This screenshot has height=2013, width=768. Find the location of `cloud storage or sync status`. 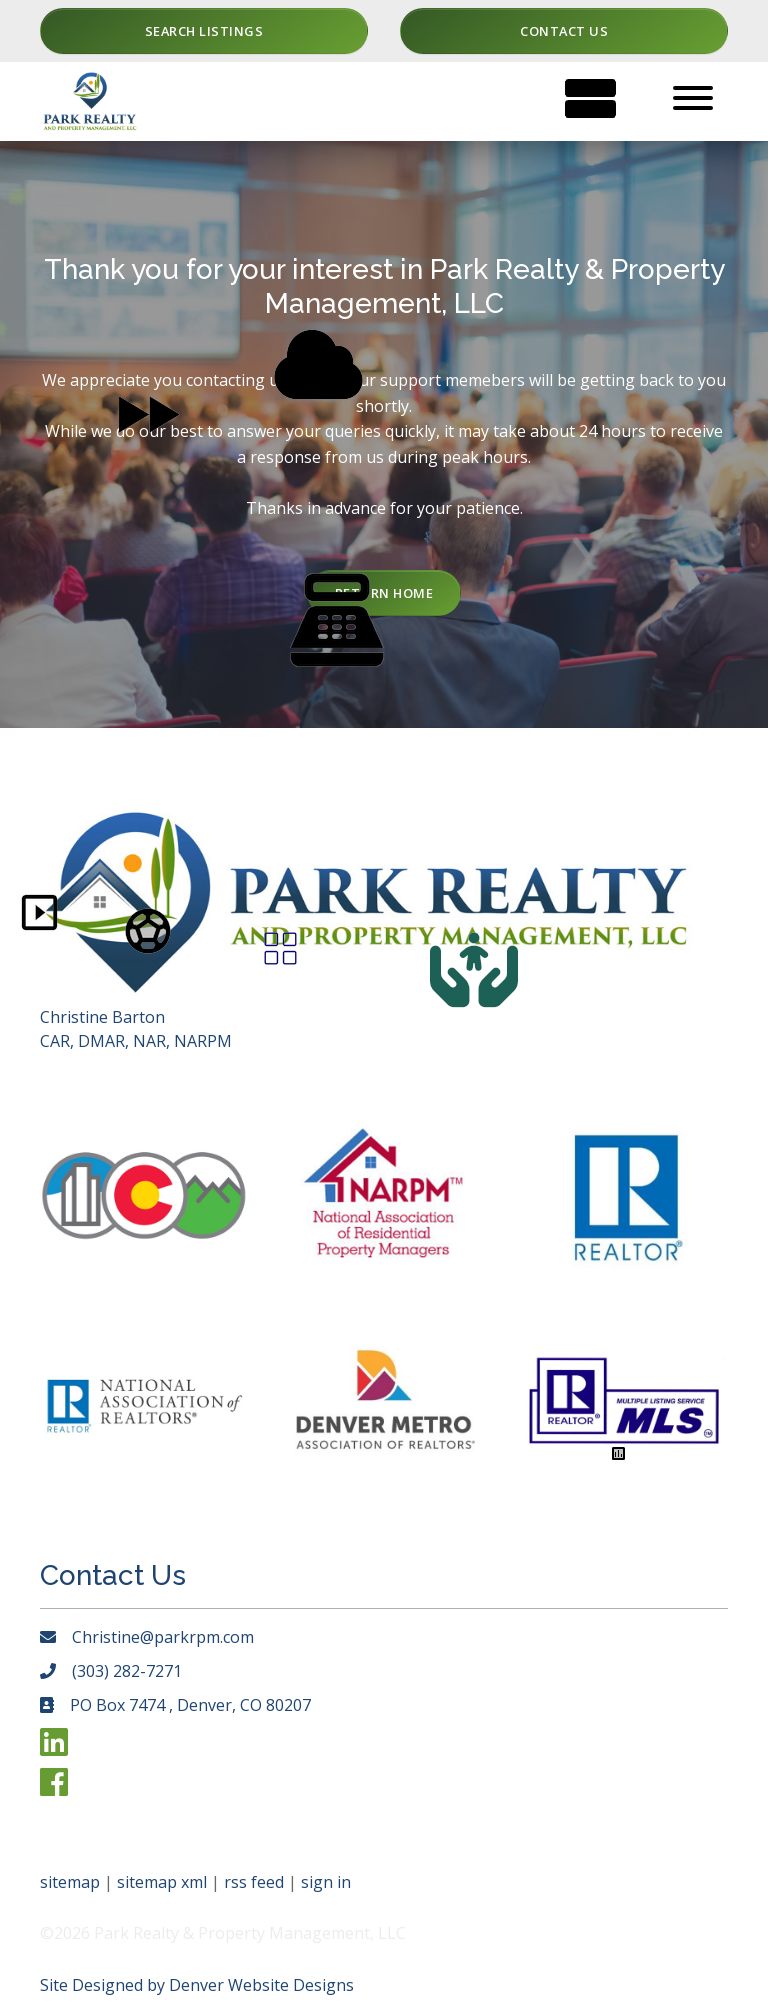

cloud storage or sync status is located at coordinates (318, 364).